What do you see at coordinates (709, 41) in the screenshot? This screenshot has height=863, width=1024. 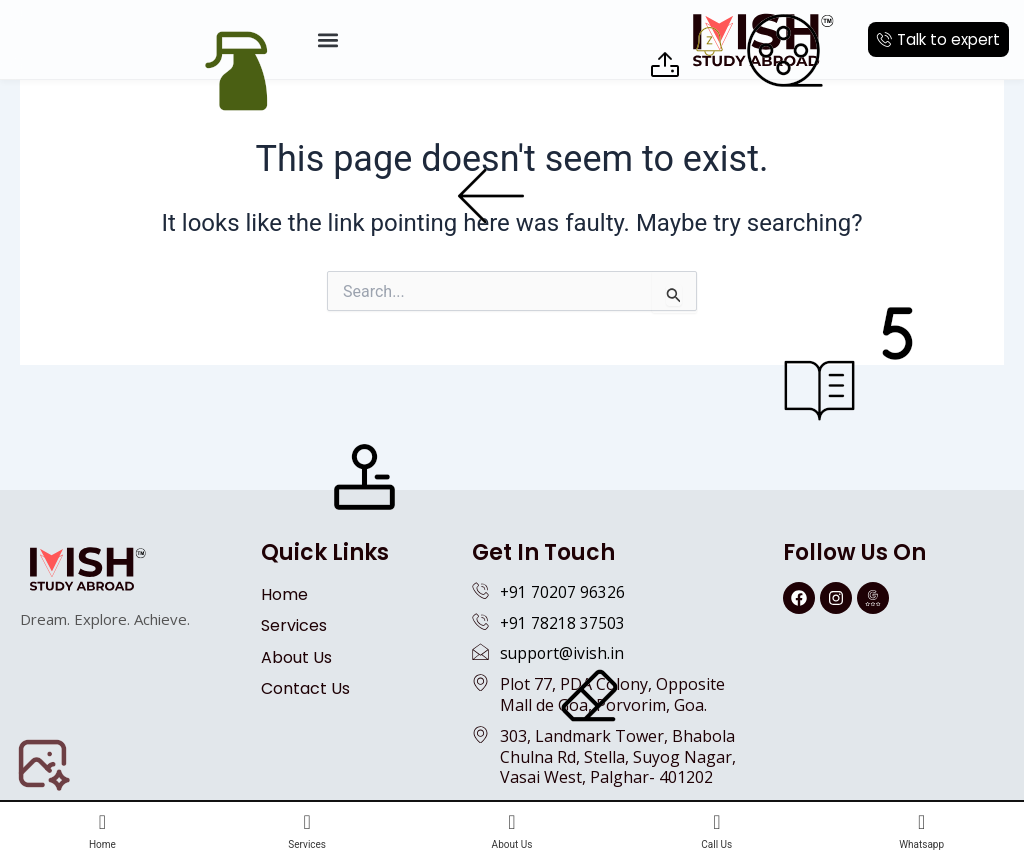 I see `enable sleep or snooze mode for notifications` at bounding box center [709, 41].